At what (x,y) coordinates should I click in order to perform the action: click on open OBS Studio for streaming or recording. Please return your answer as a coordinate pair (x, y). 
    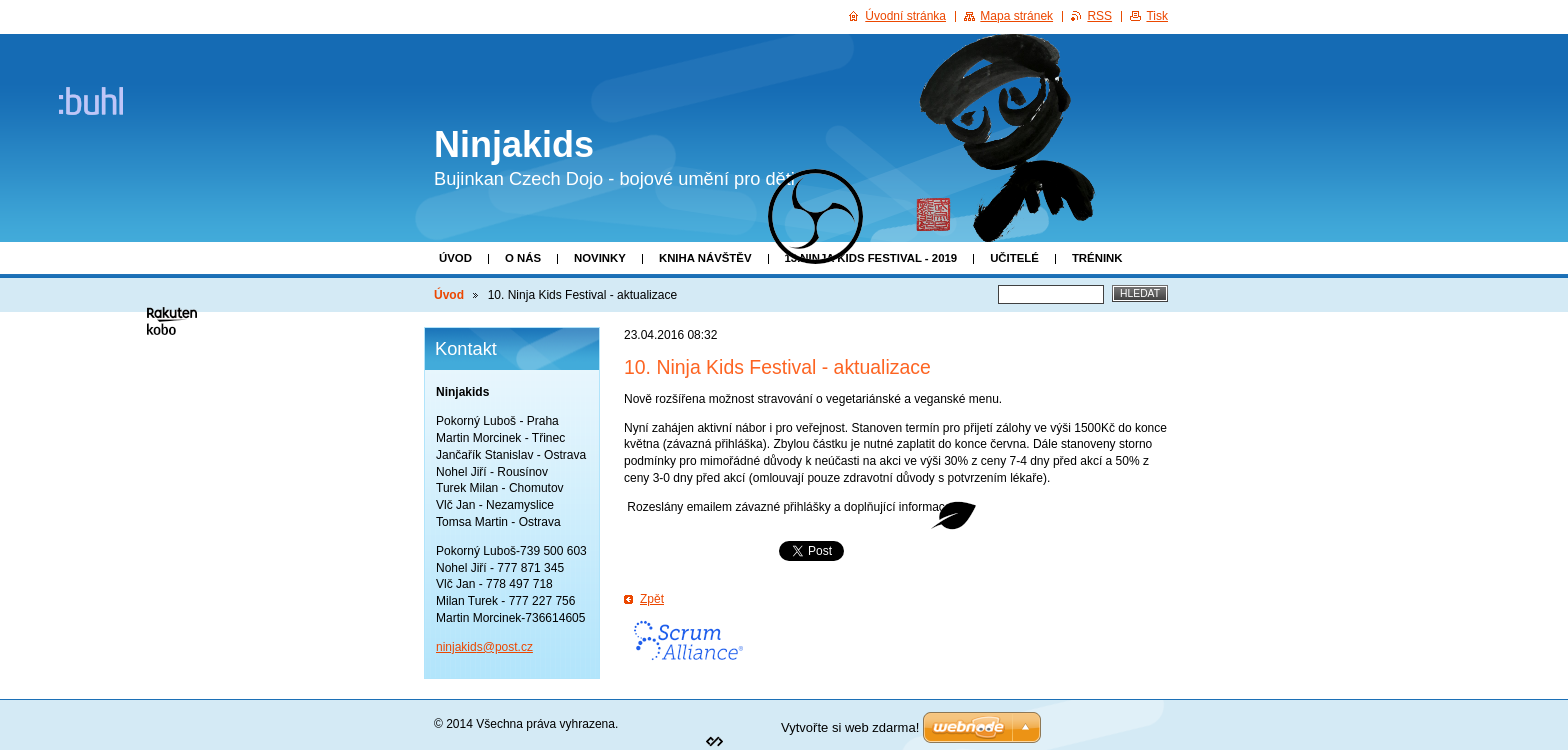
    Looking at the image, I should click on (815, 216).